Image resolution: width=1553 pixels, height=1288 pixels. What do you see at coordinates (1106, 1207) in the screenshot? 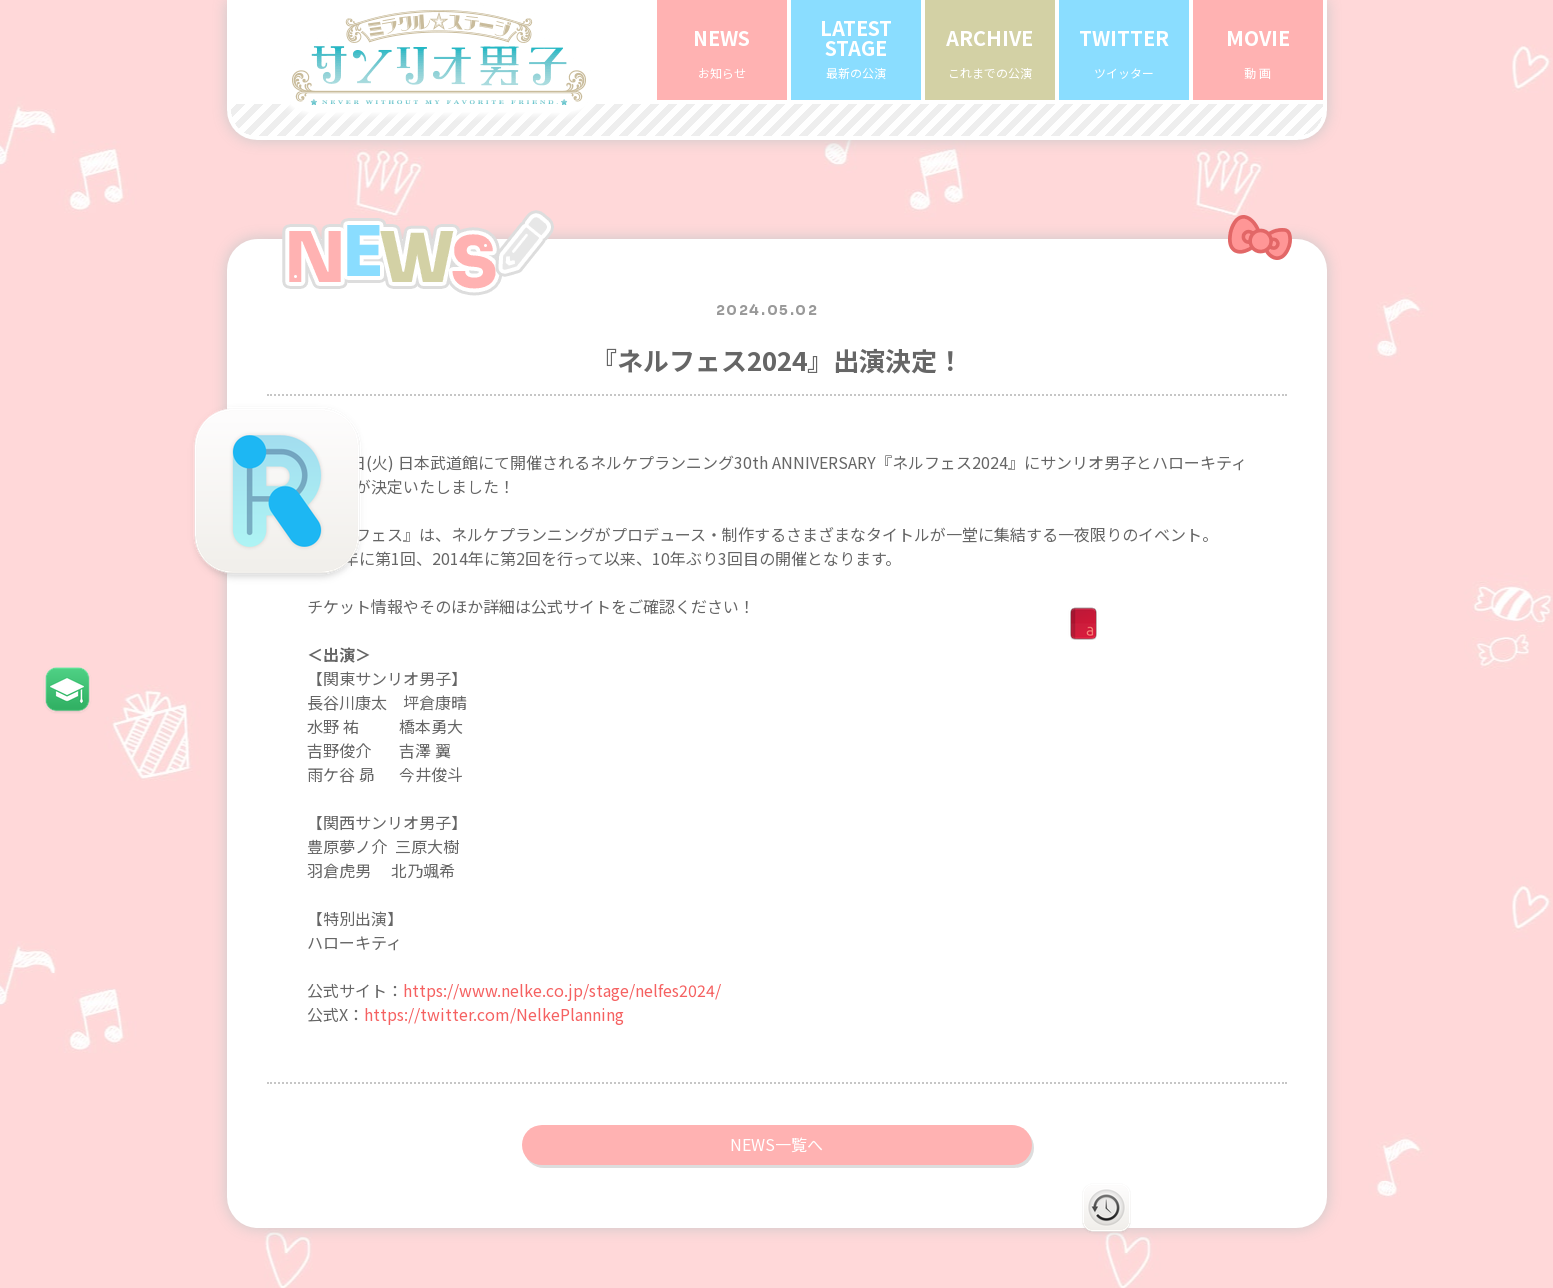
I see `open déjà dup backup utility` at bounding box center [1106, 1207].